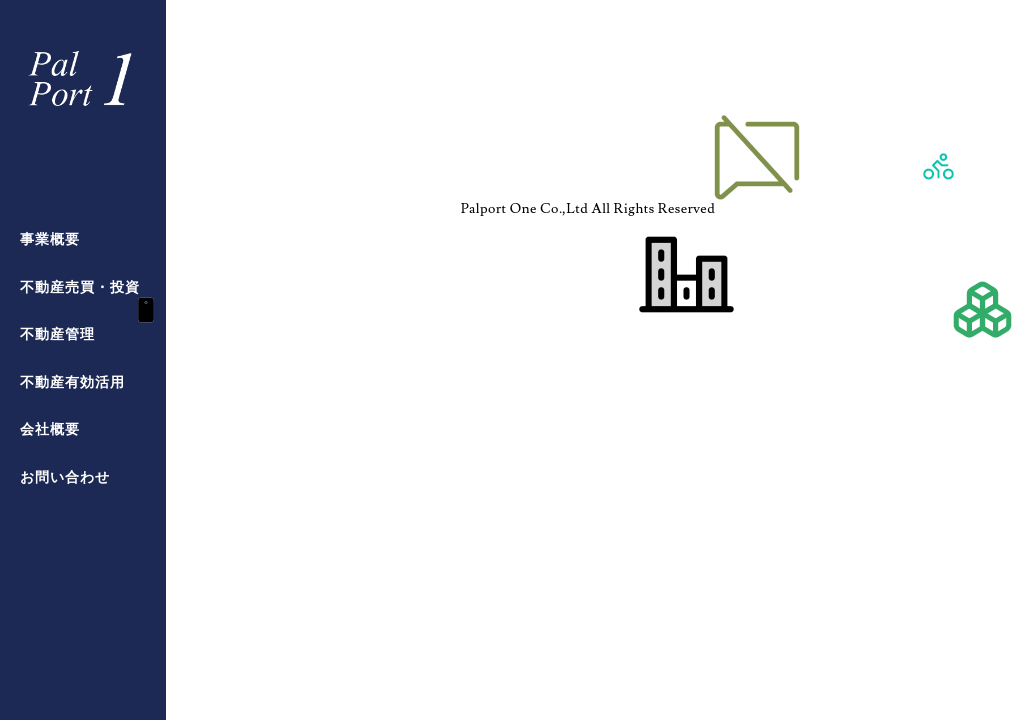  Describe the element at coordinates (938, 167) in the screenshot. I see `access cycling or bike-related features` at that location.